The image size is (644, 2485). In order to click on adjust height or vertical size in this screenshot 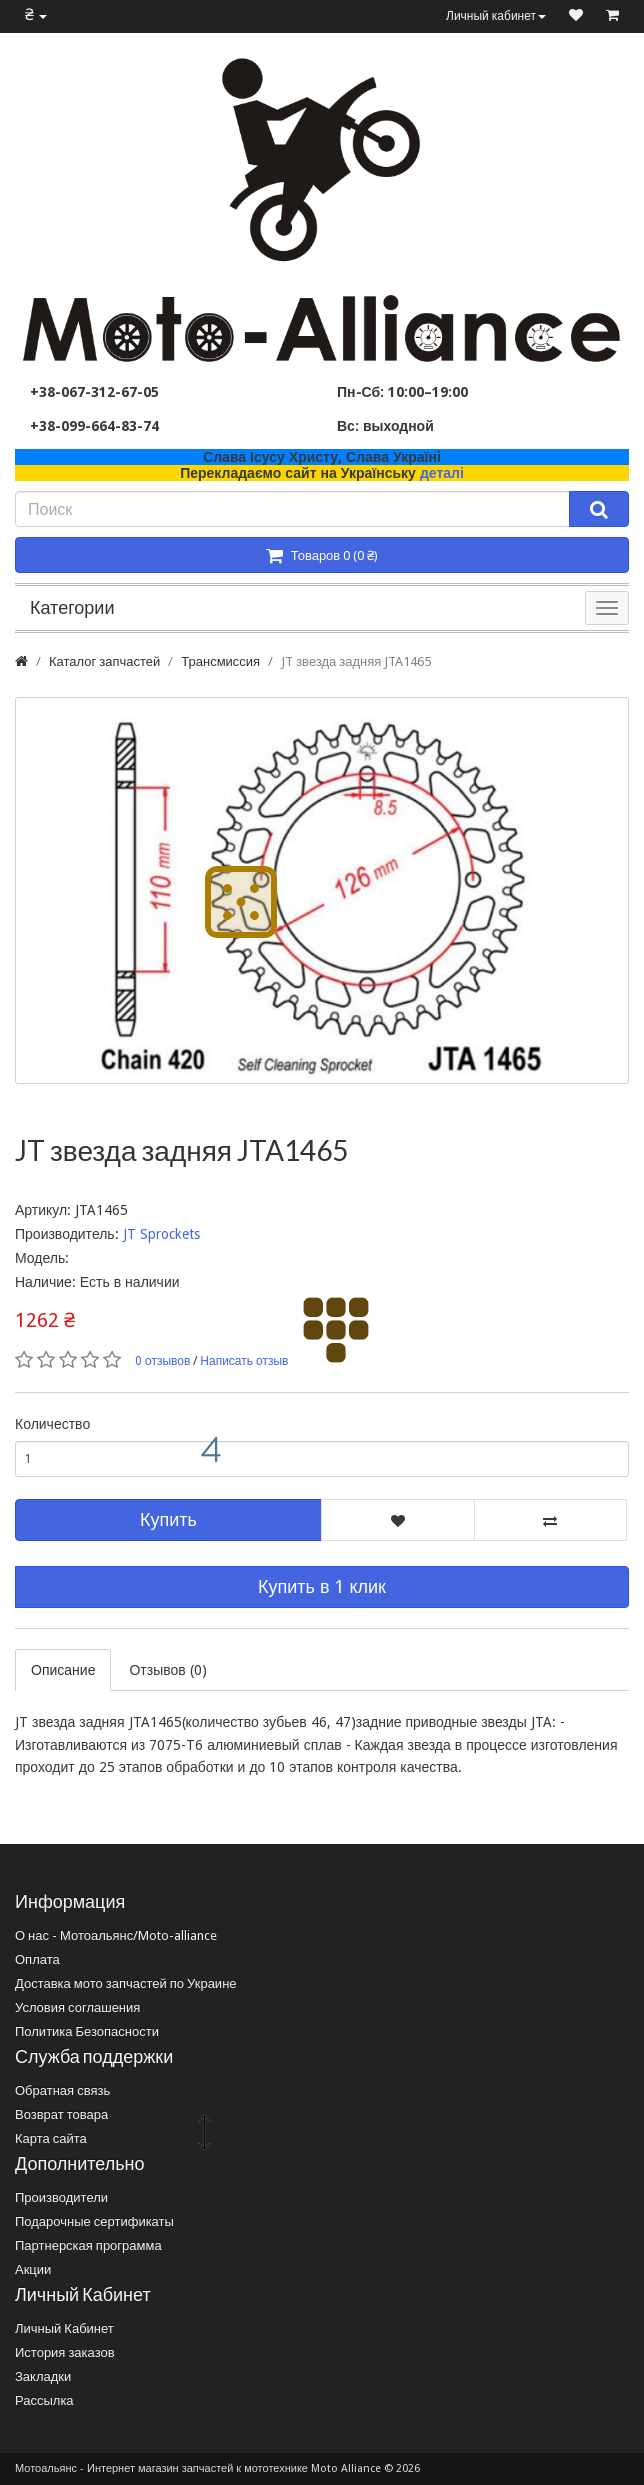, I will do `click(204, 2132)`.